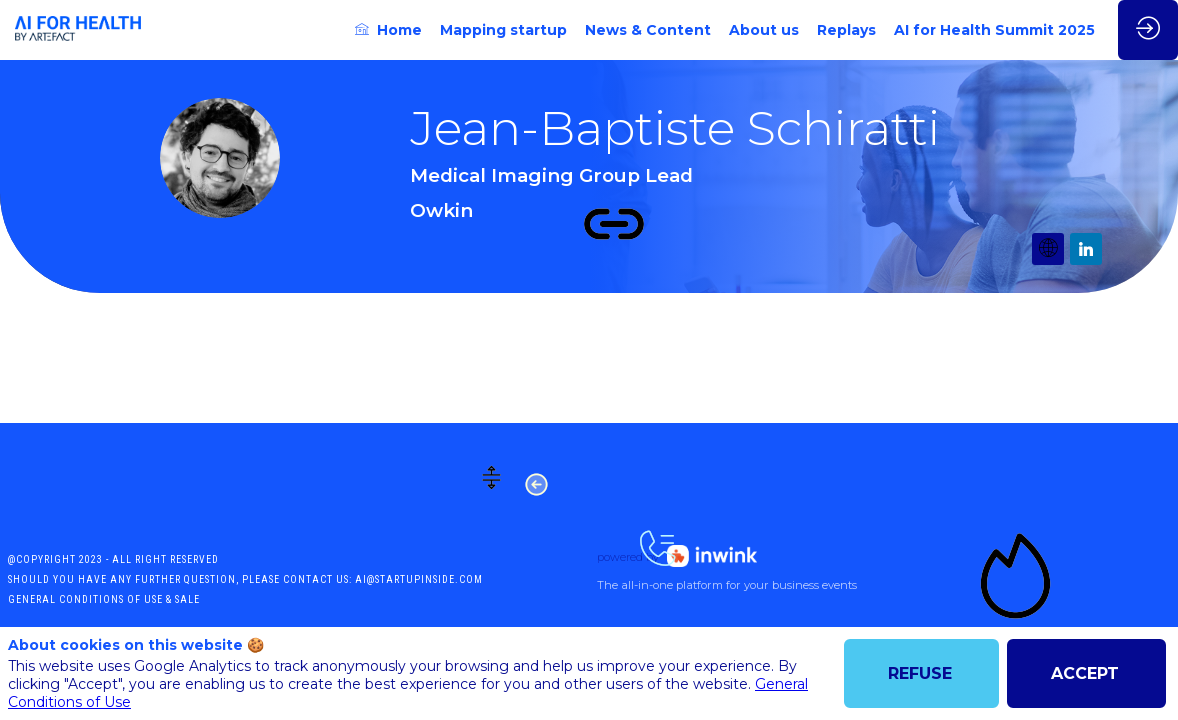 Image resolution: width=1178 pixels, height=720 pixels. I want to click on indicates trending or hot content, so click(1015, 577).